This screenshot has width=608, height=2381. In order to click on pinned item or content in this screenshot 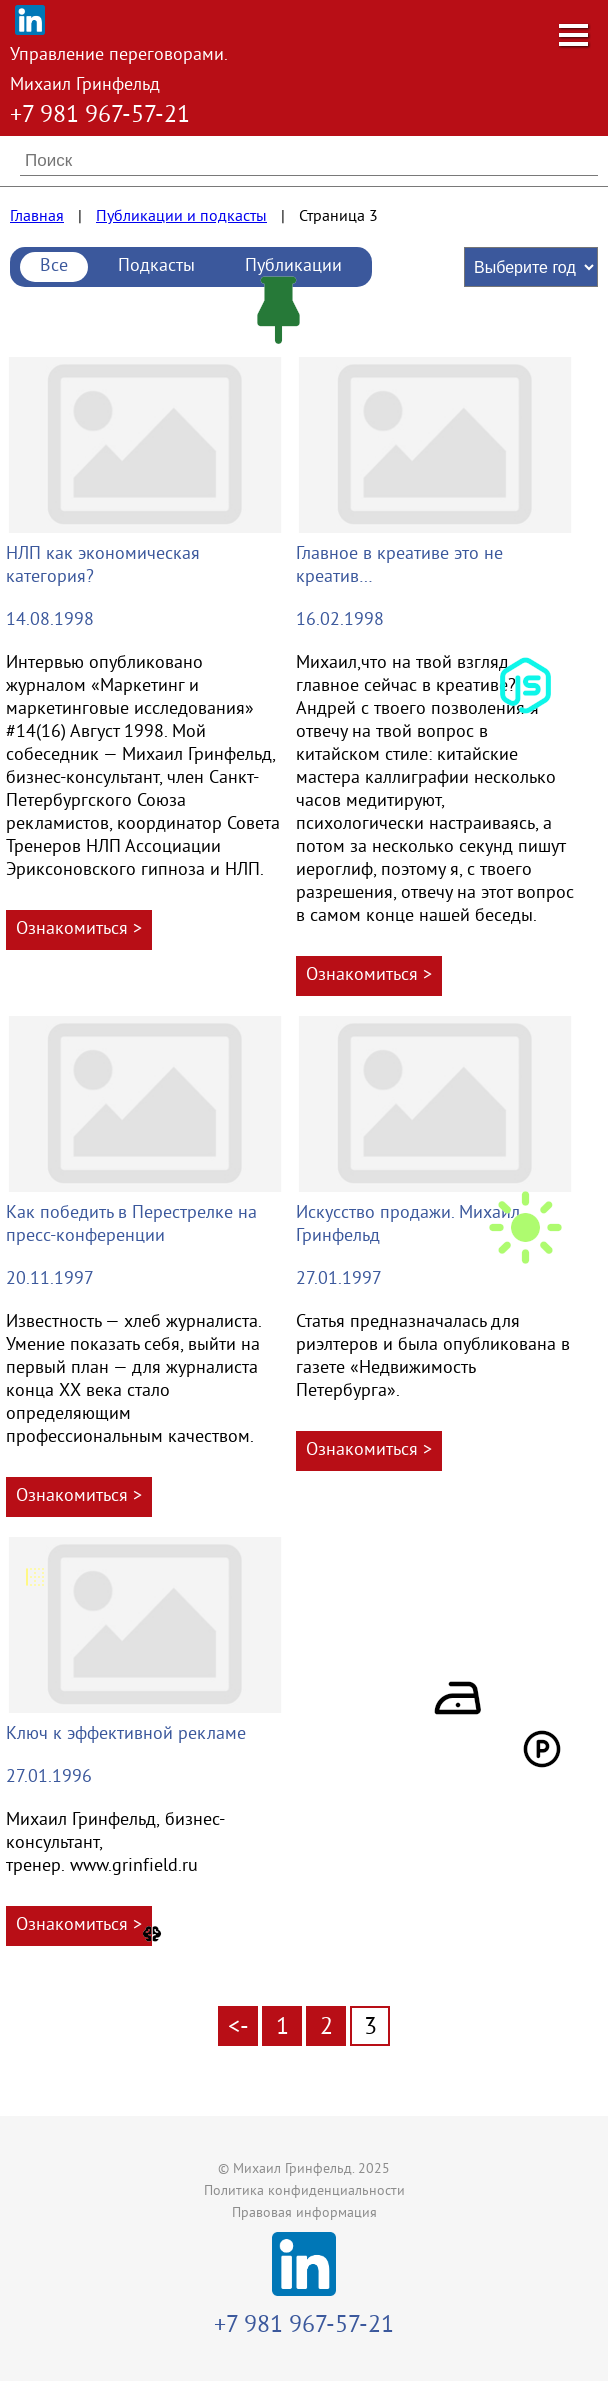, I will do `click(278, 308)`.